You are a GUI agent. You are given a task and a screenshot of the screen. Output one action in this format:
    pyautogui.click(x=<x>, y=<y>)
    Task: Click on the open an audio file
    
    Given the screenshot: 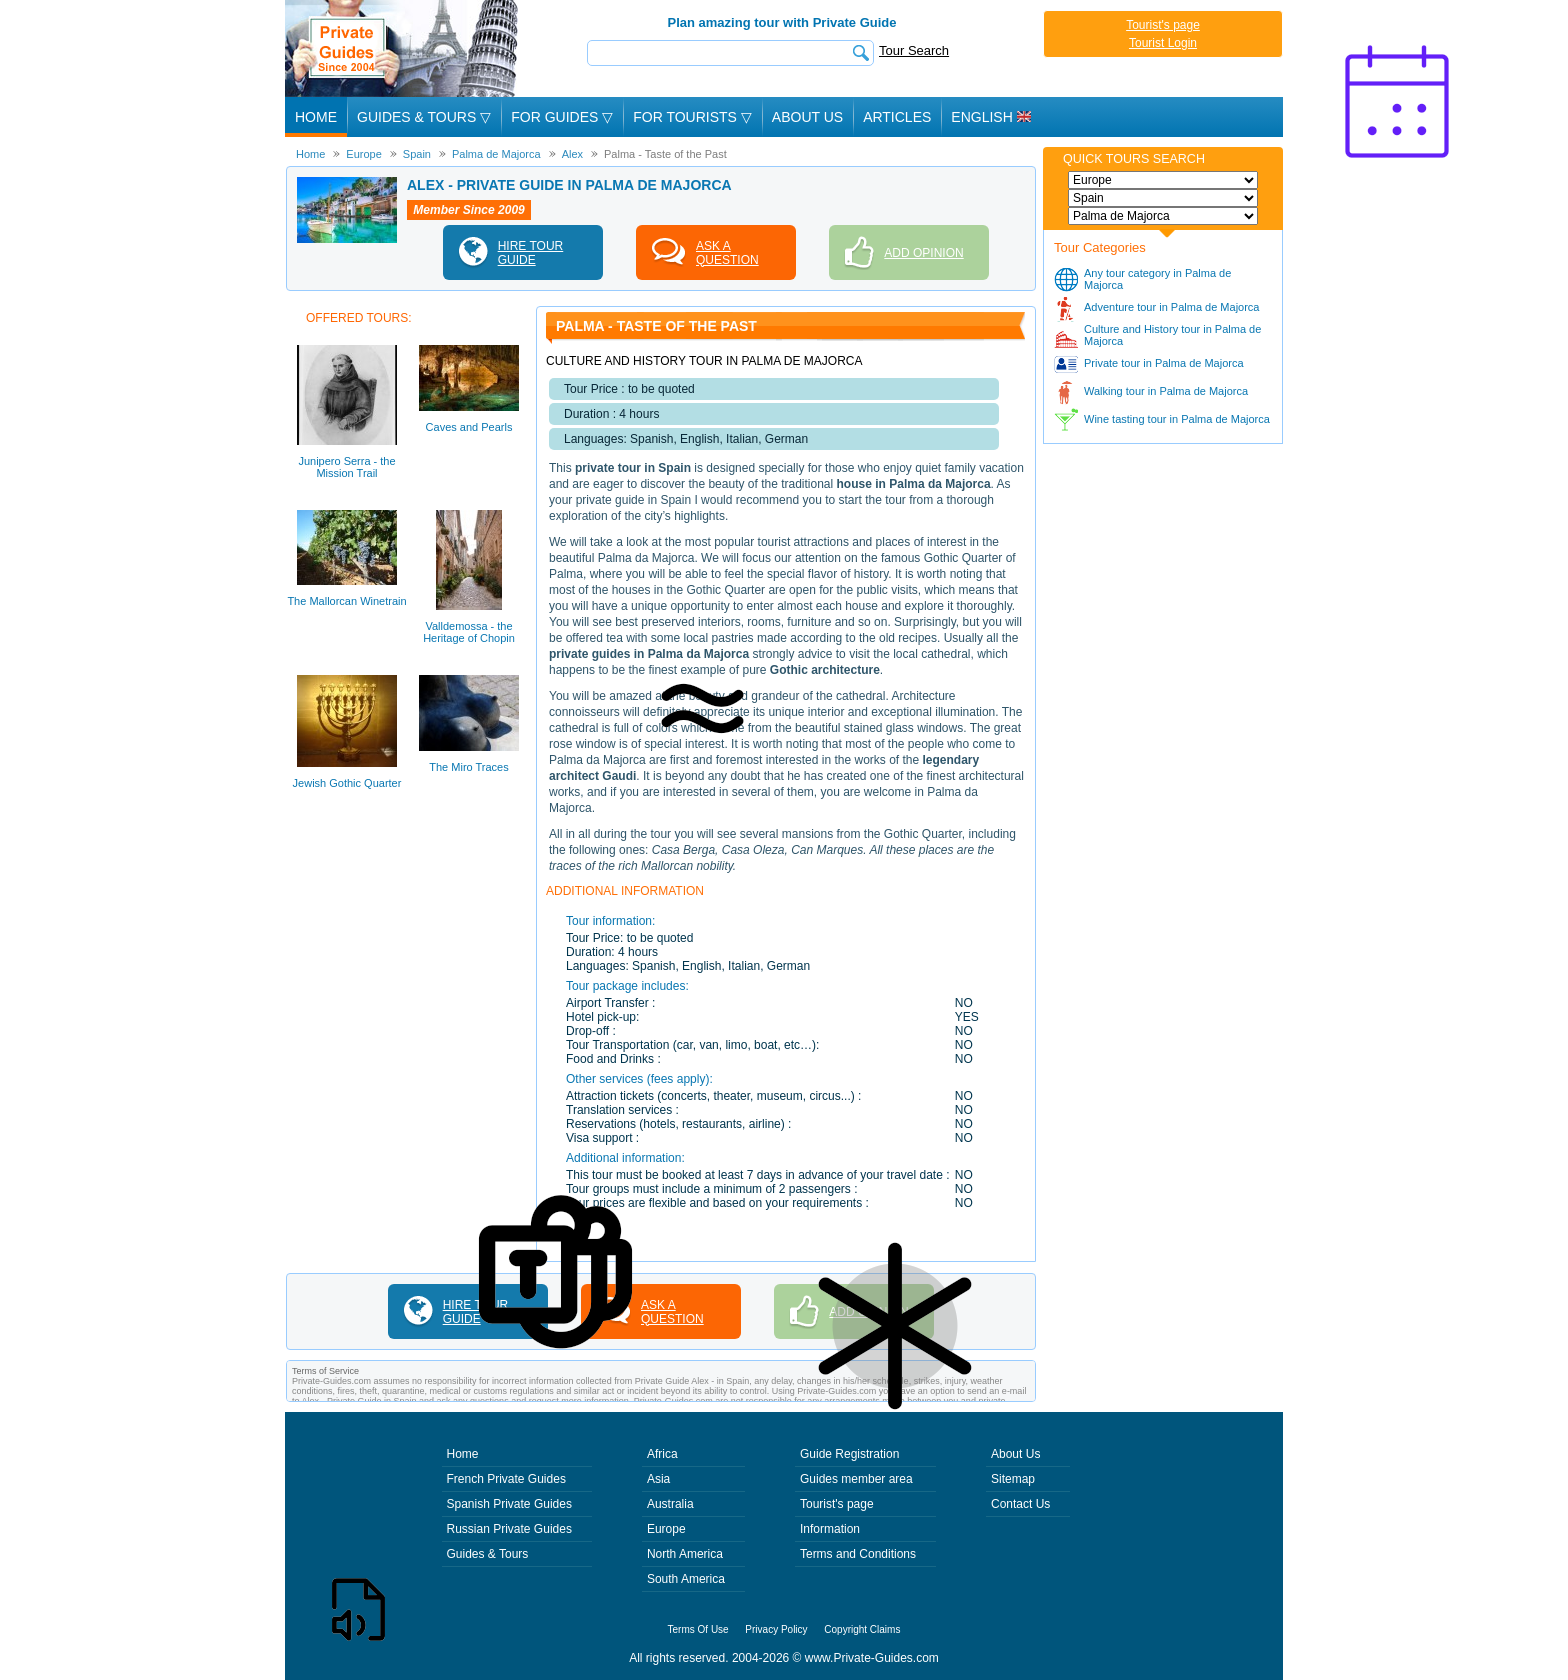 What is the action you would take?
    pyautogui.click(x=358, y=1609)
    